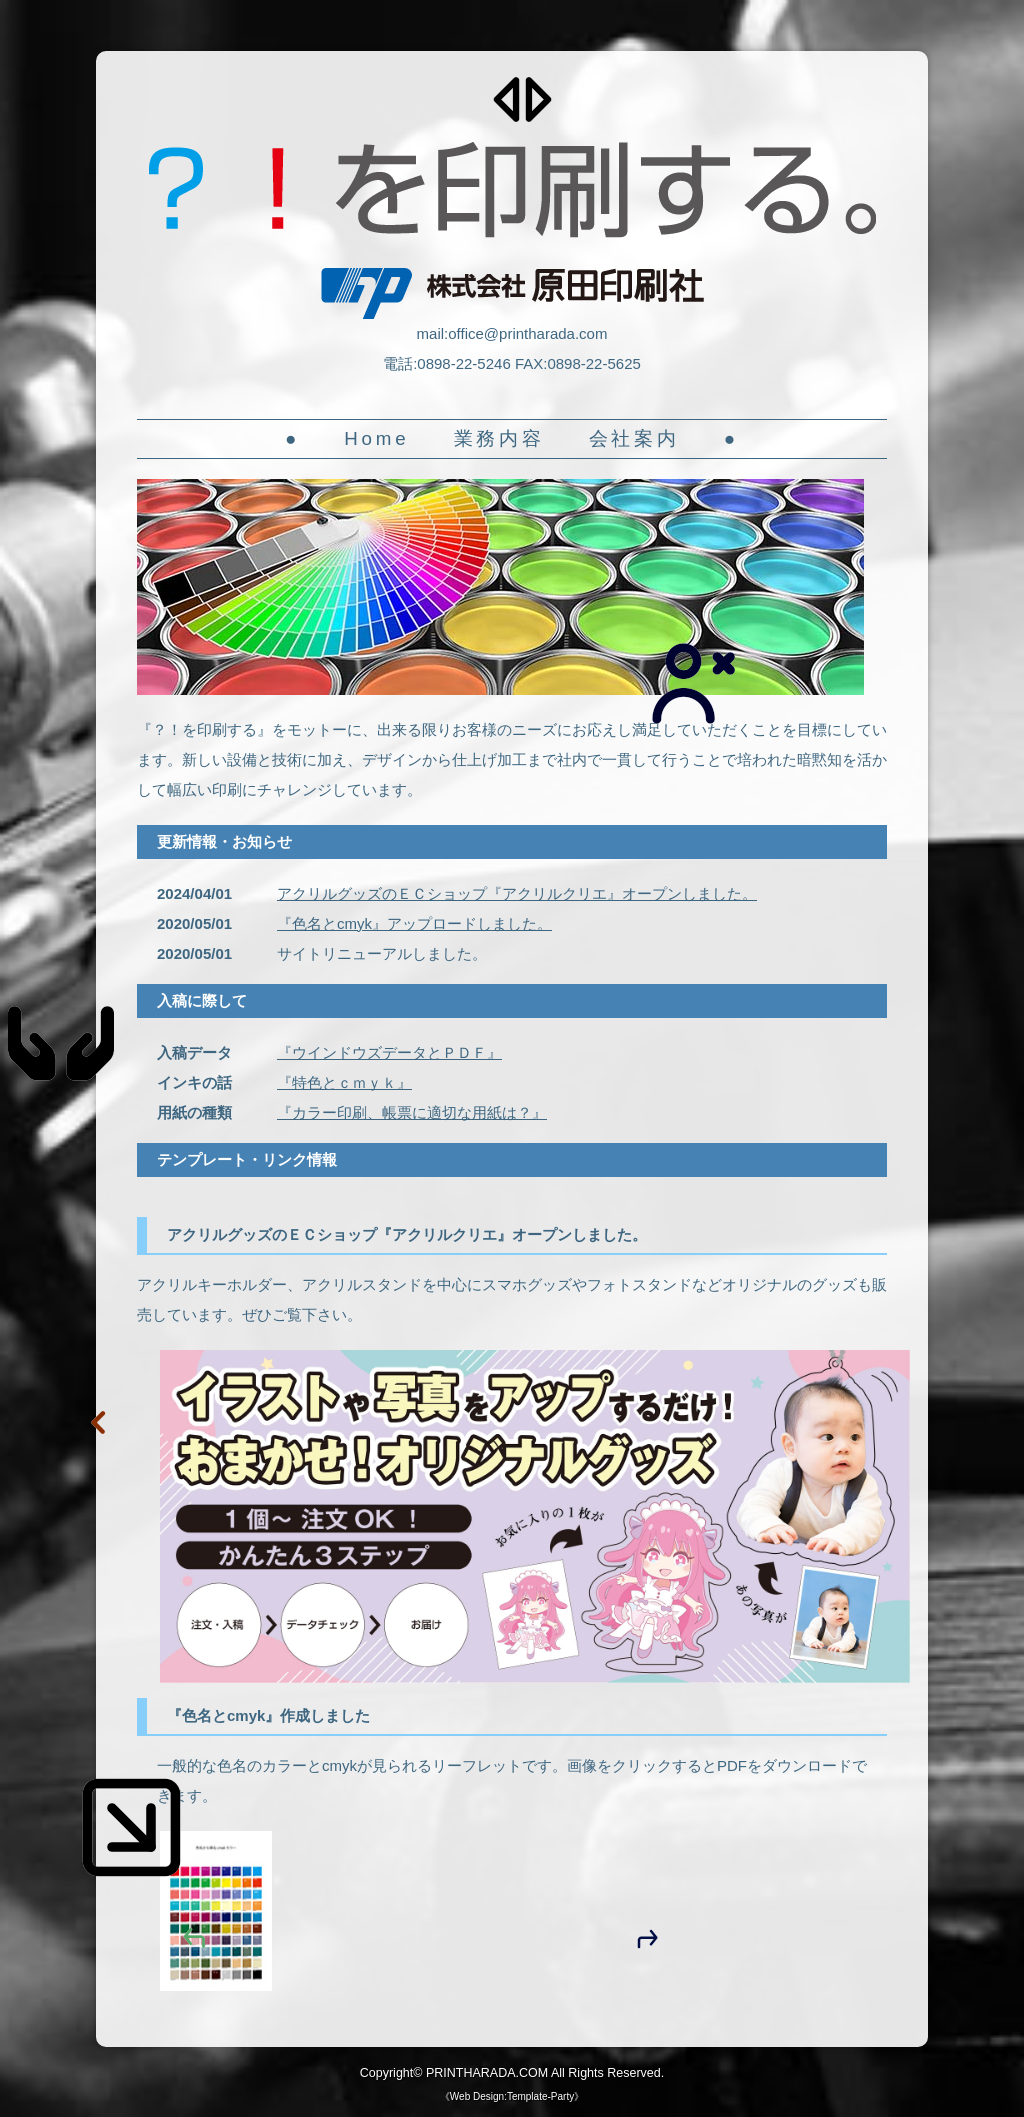  What do you see at coordinates (99, 1422) in the screenshot?
I see `go back to the previous screen` at bounding box center [99, 1422].